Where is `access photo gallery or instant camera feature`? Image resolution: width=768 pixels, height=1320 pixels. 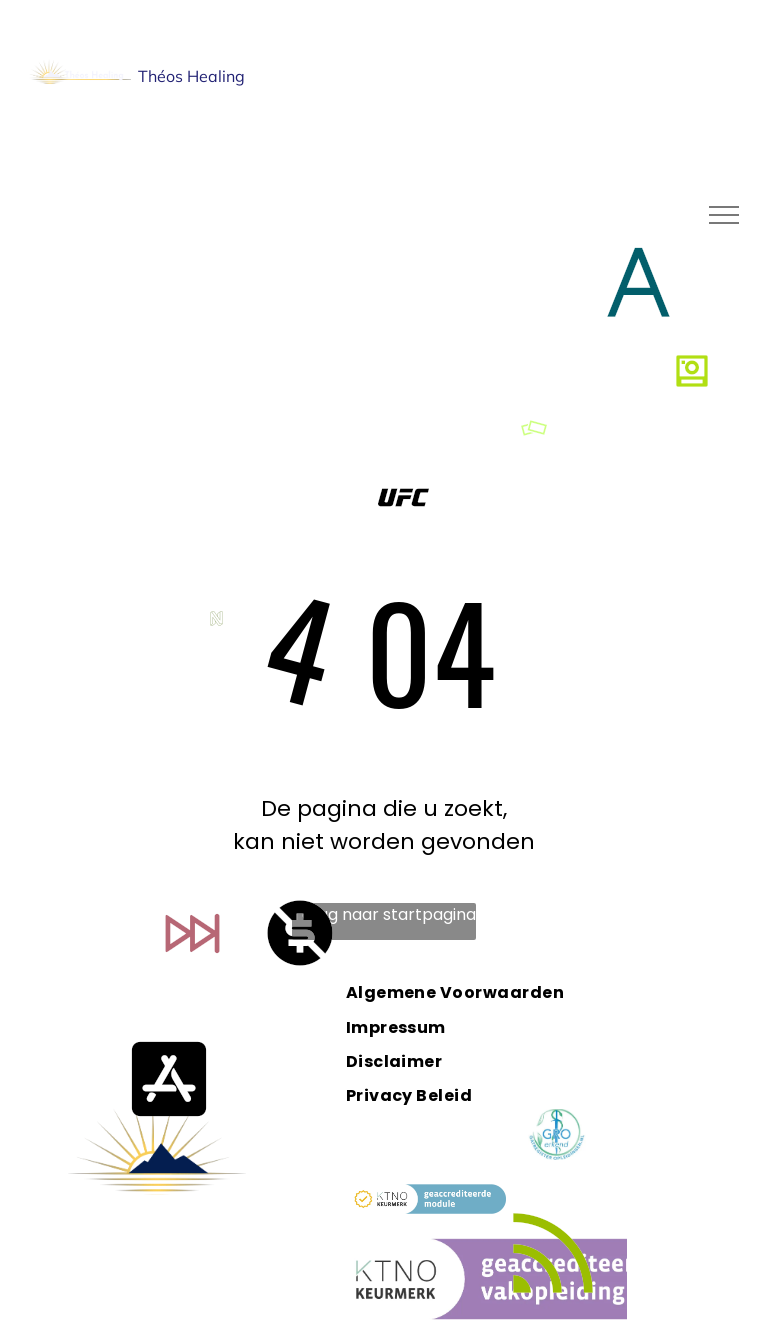
access photo gallery or instant camera feature is located at coordinates (692, 371).